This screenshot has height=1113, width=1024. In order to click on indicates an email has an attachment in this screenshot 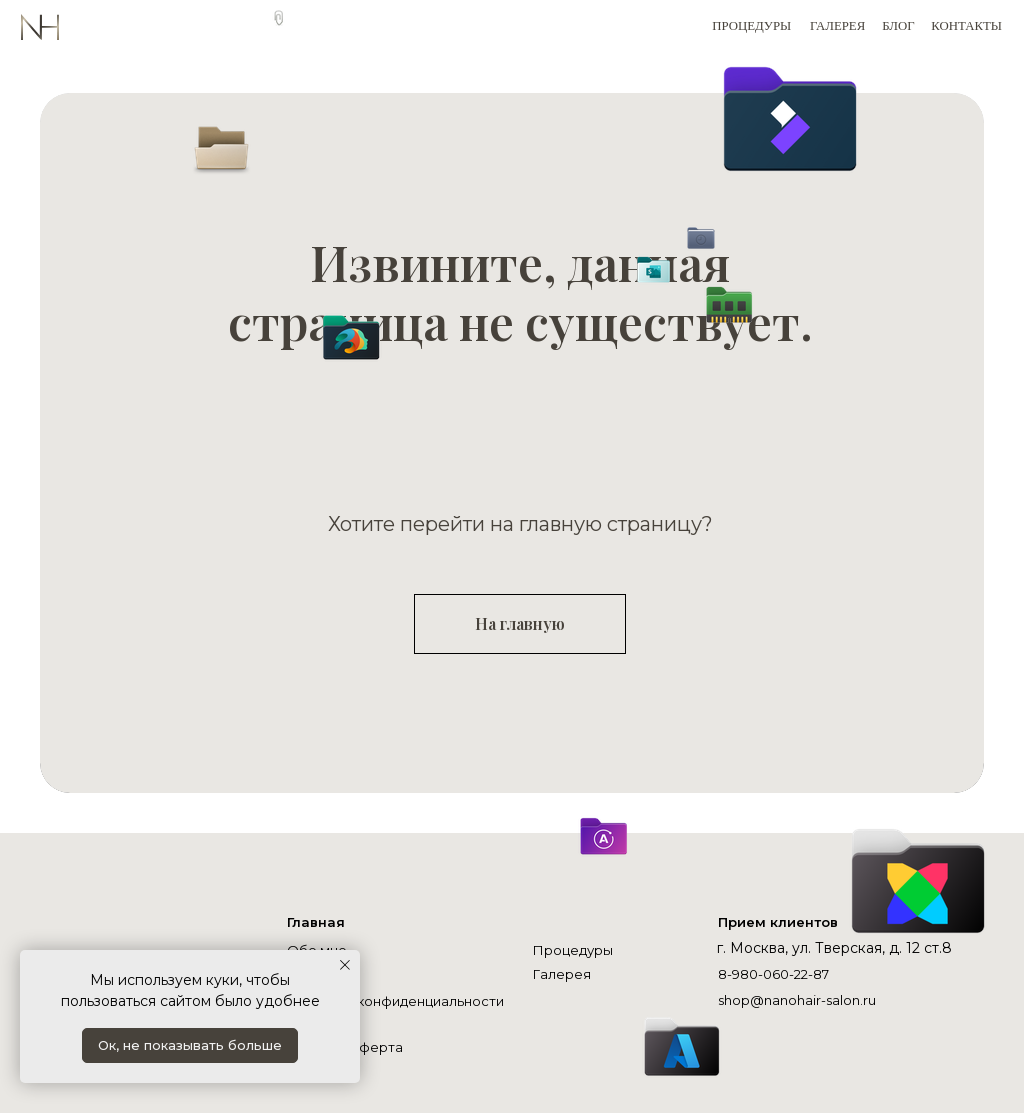, I will do `click(278, 17)`.